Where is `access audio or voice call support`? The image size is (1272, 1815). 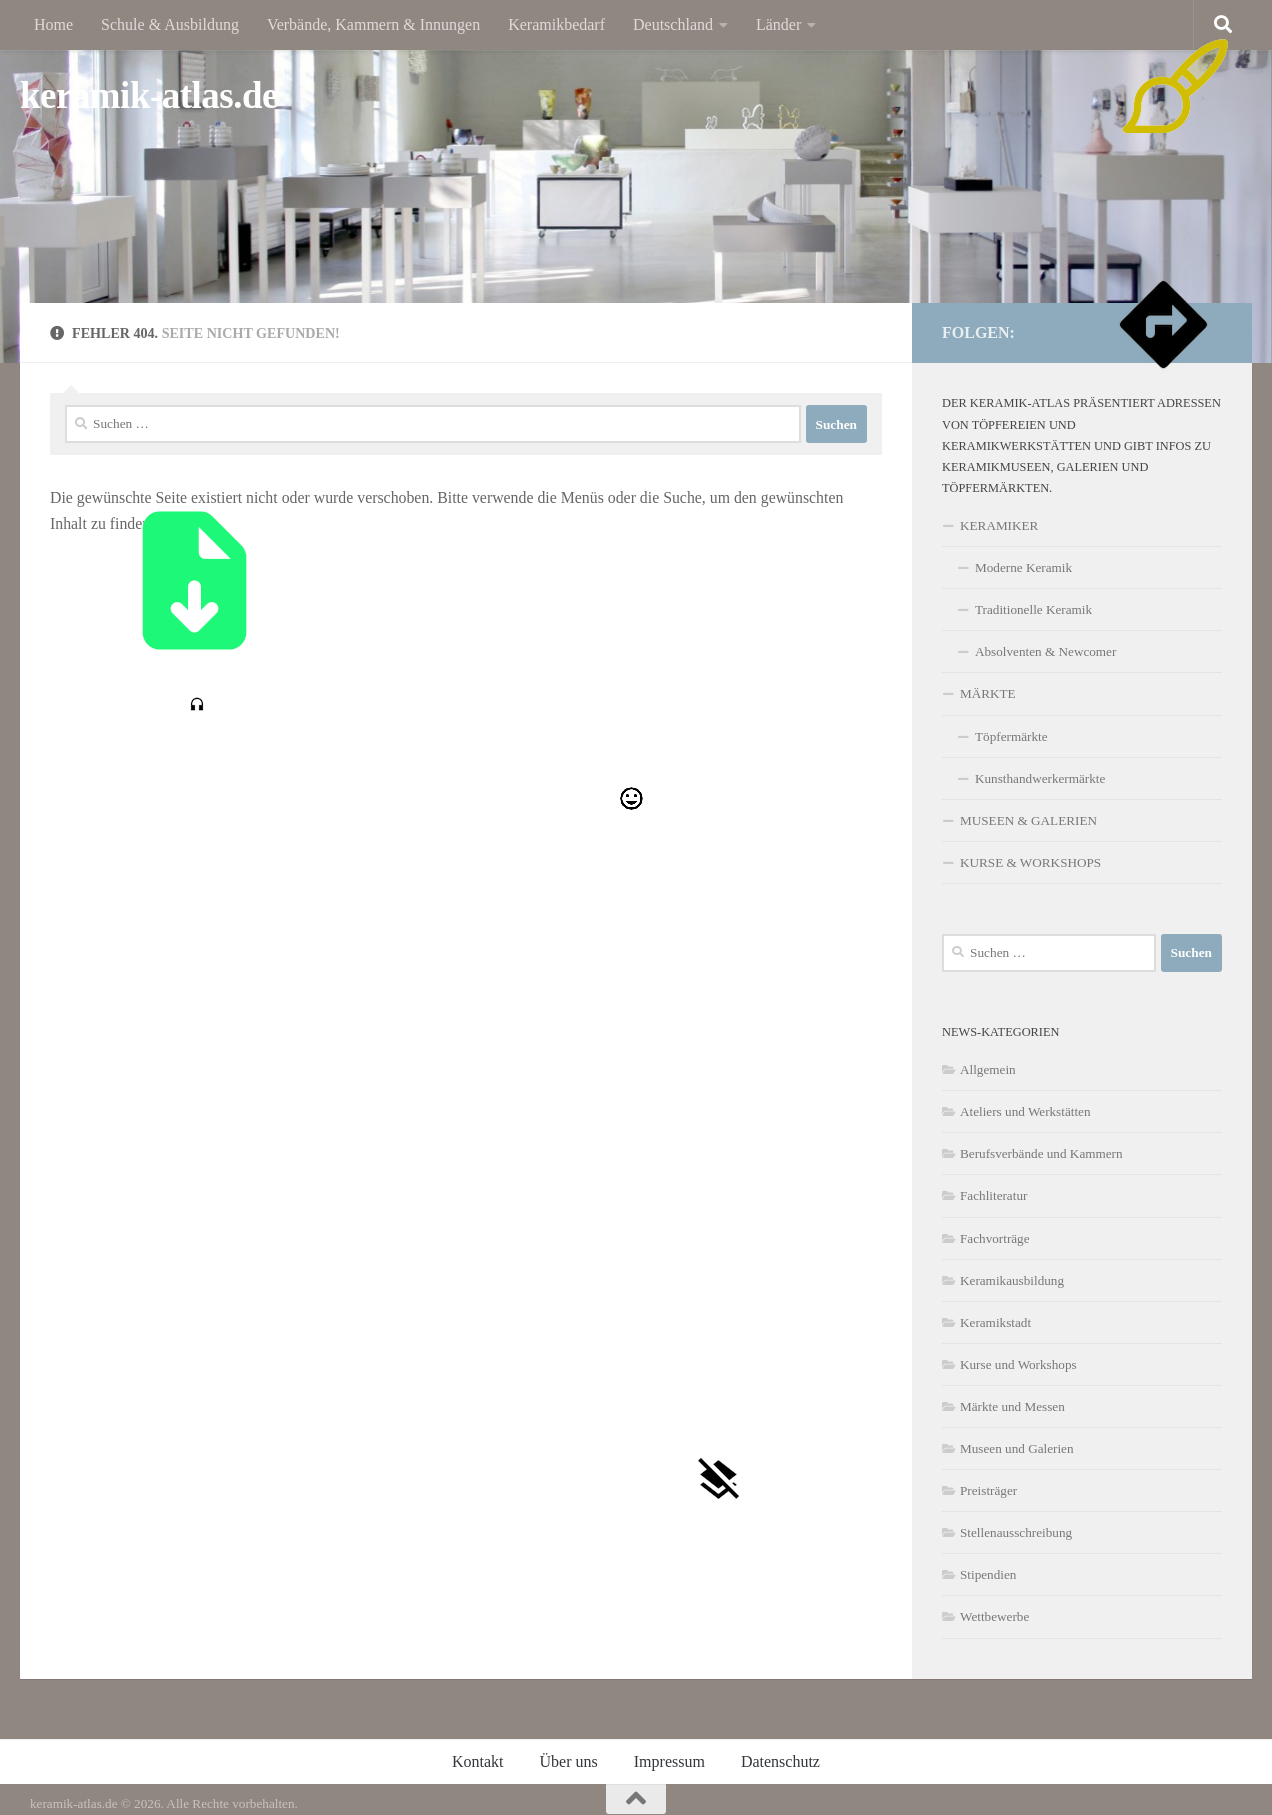
access audio or voice call support is located at coordinates (197, 705).